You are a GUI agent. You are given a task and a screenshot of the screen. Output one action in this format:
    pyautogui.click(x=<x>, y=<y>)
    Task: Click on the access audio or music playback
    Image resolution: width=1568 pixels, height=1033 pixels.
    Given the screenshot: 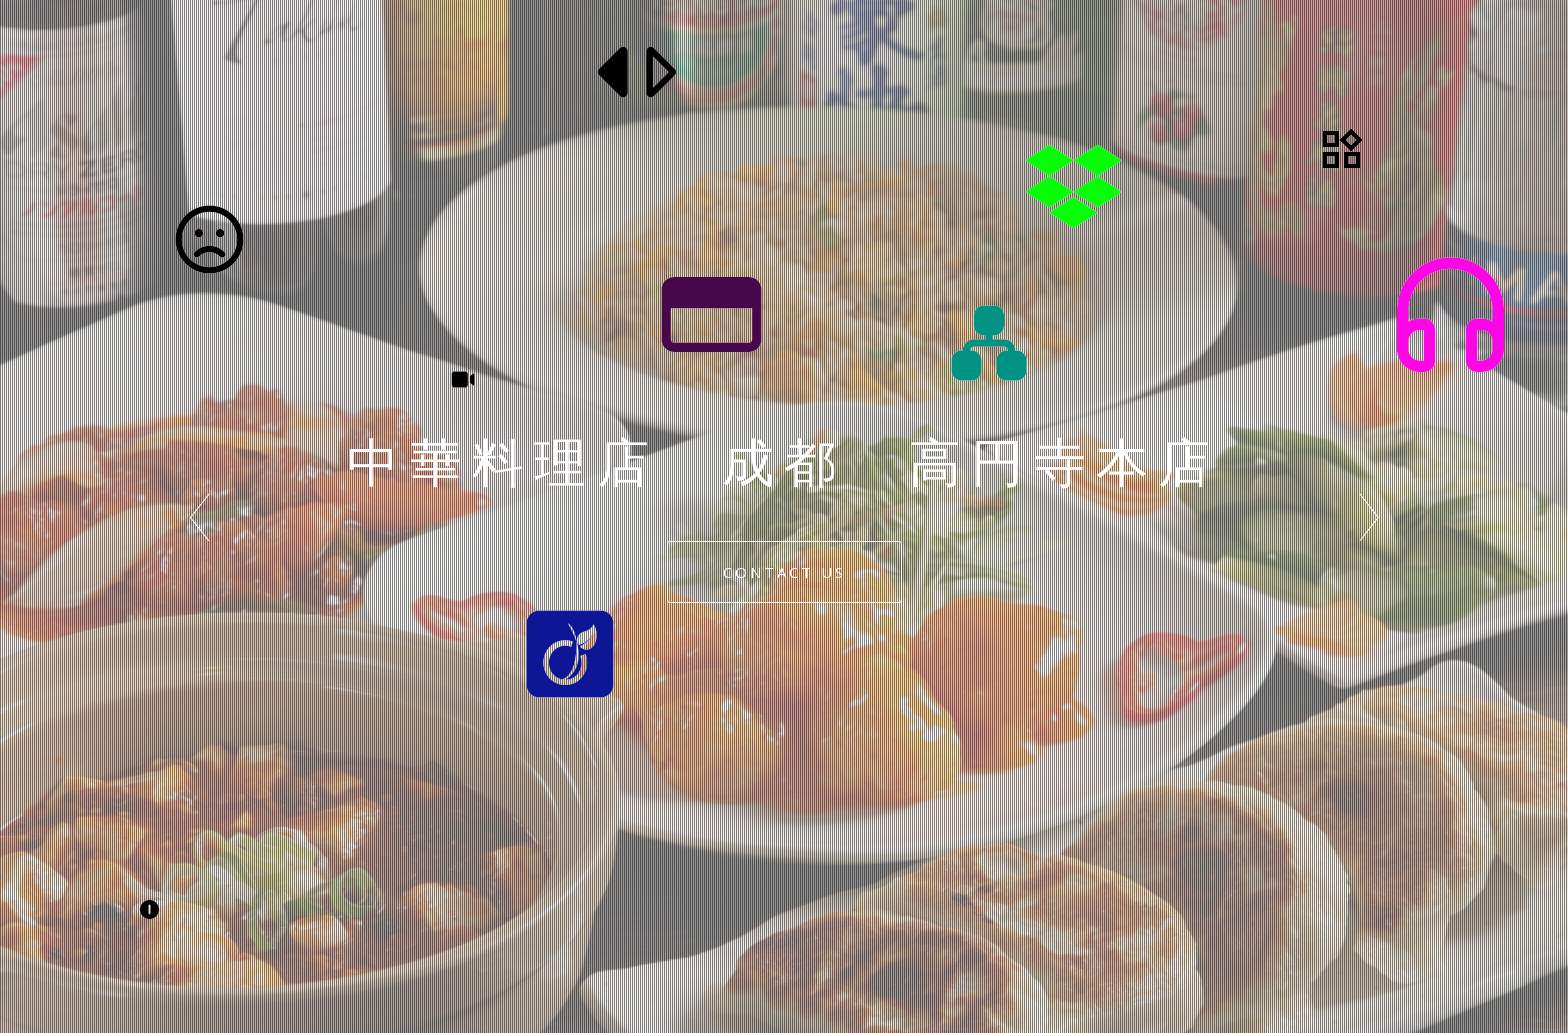 What is the action you would take?
    pyautogui.click(x=1450, y=318)
    